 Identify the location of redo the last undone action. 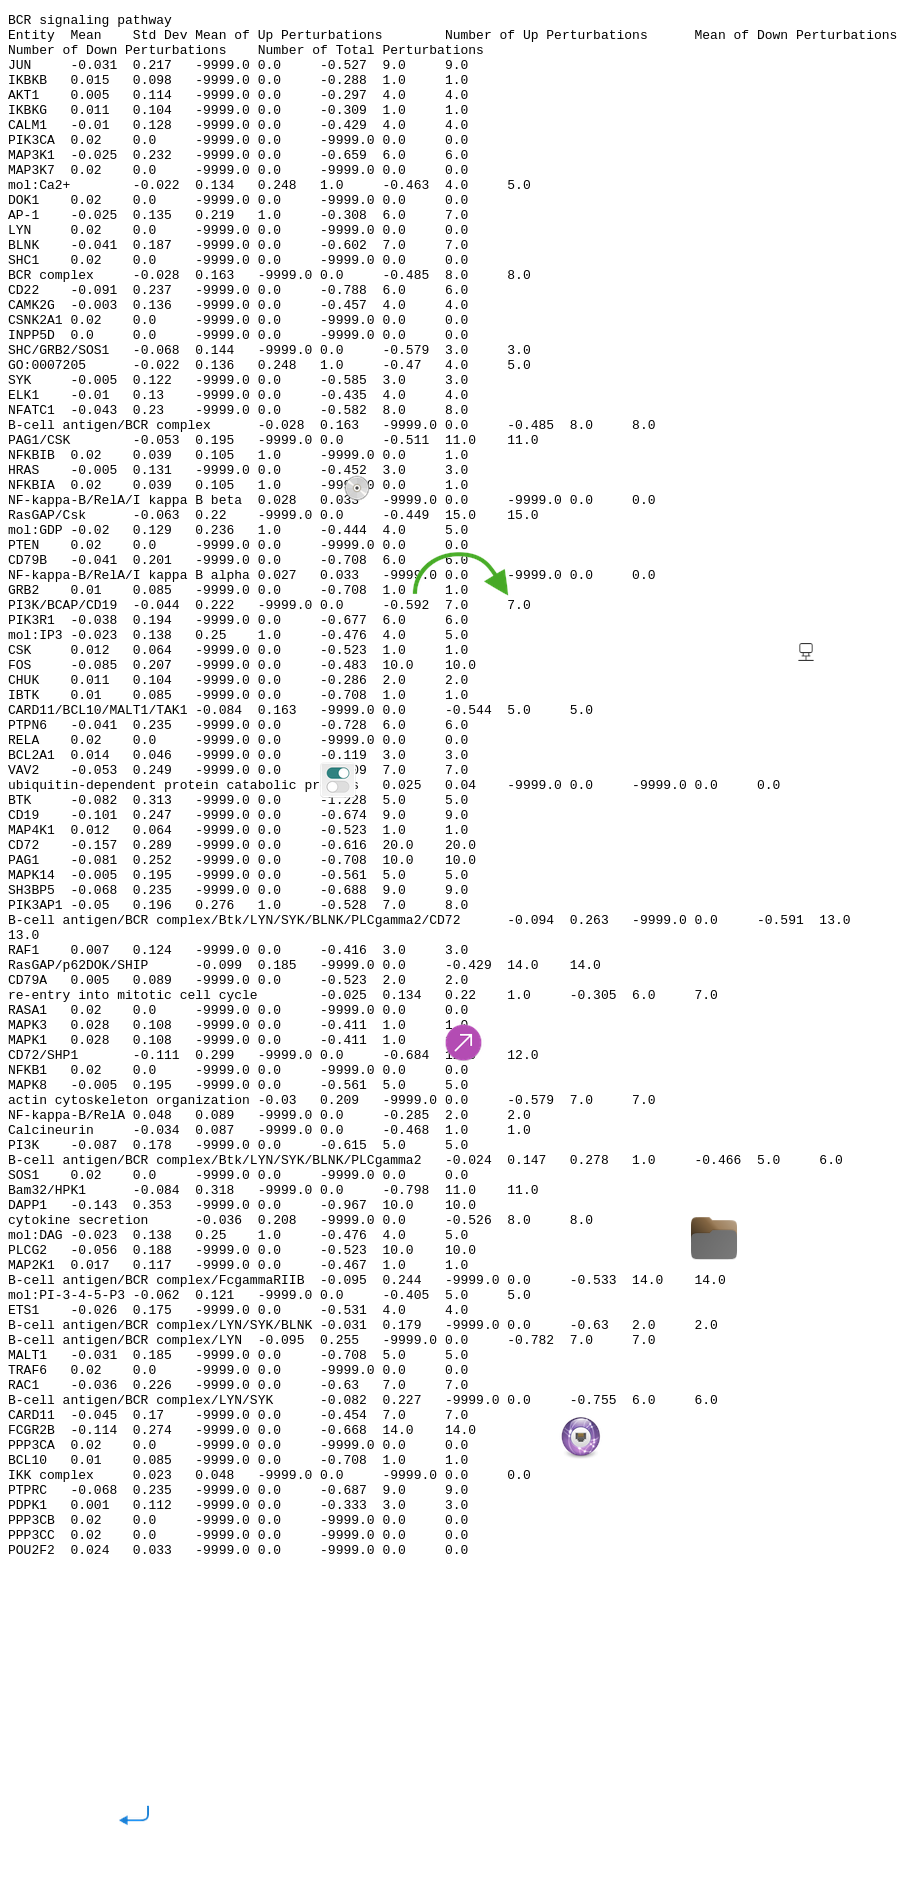
(461, 573).